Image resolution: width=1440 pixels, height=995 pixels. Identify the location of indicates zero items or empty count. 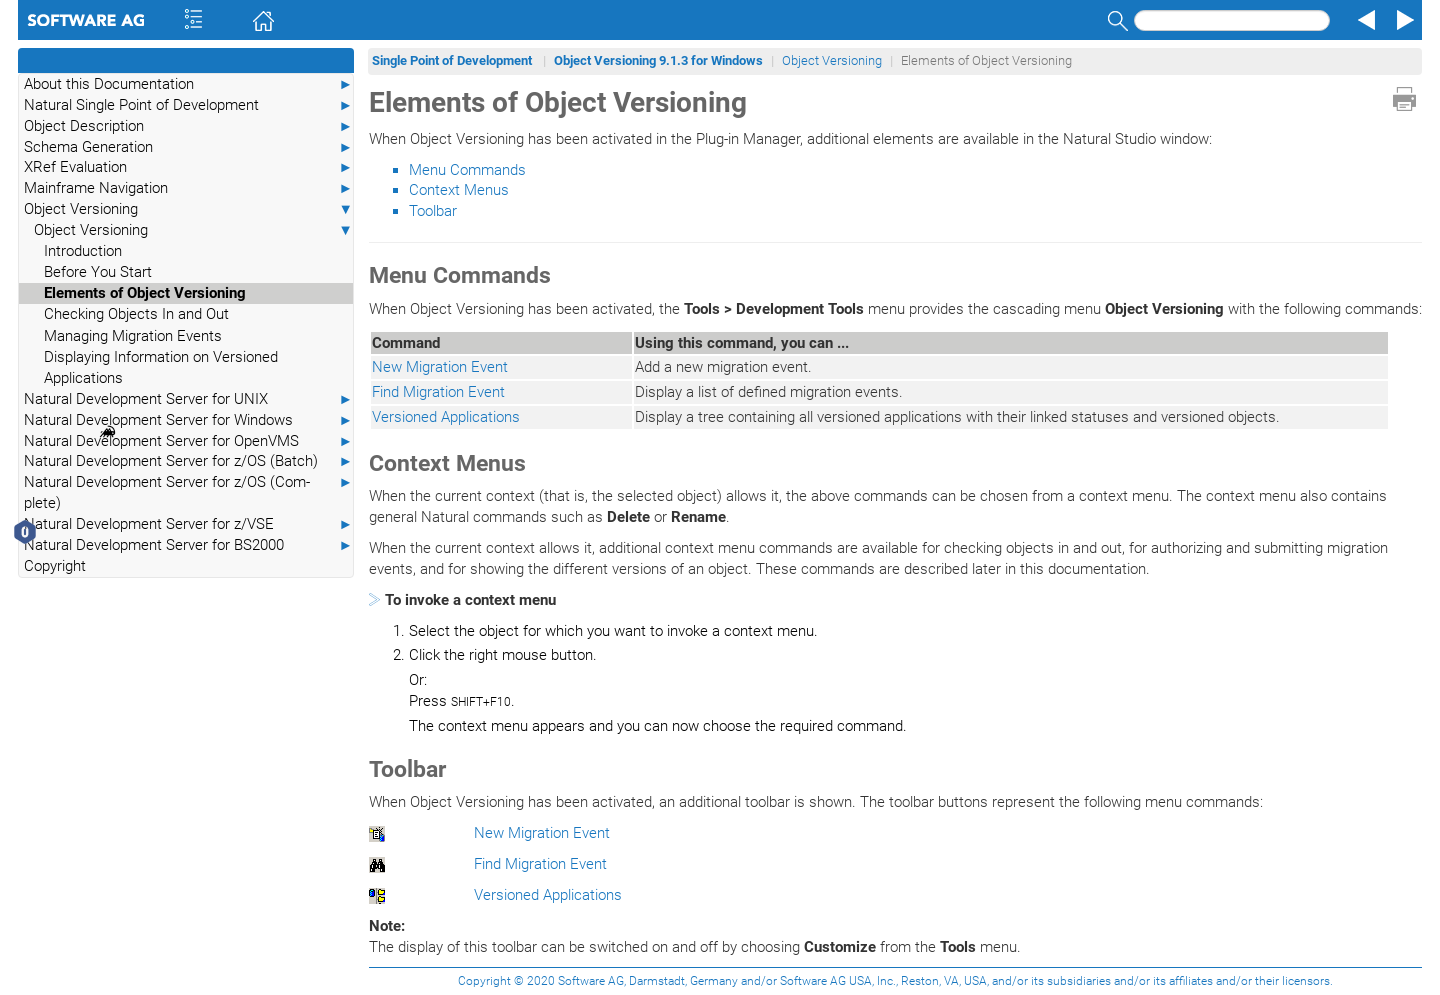
(25, 532).